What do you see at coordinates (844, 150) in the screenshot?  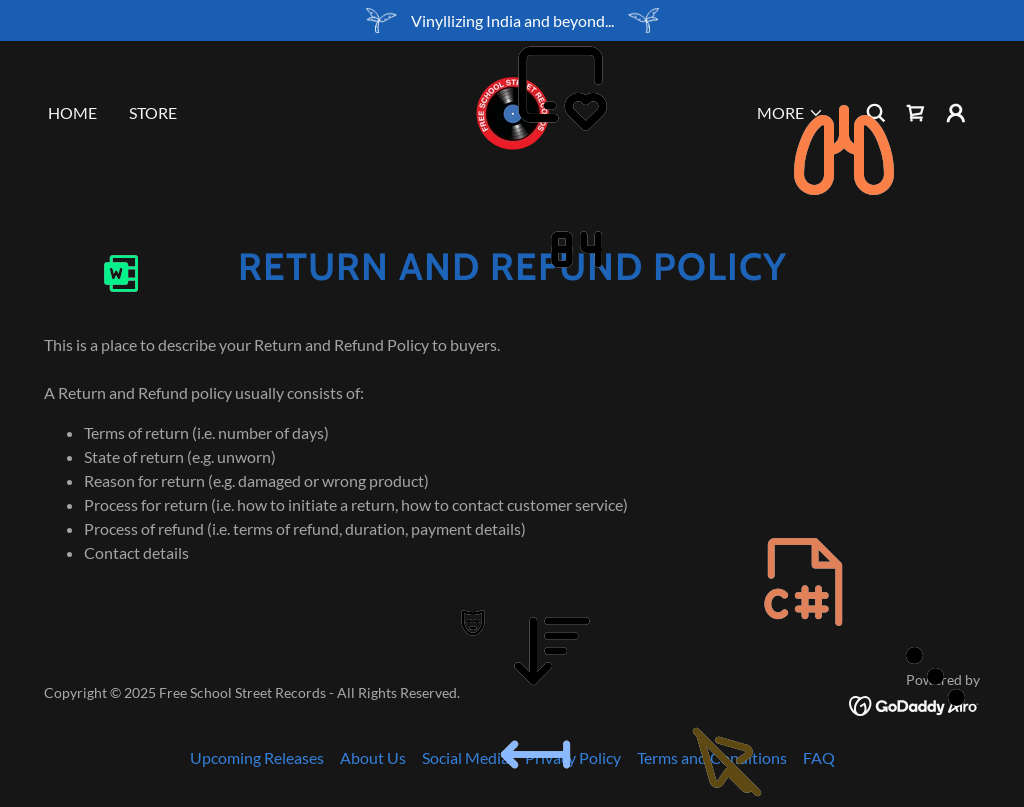 I see `access respiratory health information` at bounding box center [844, 150].